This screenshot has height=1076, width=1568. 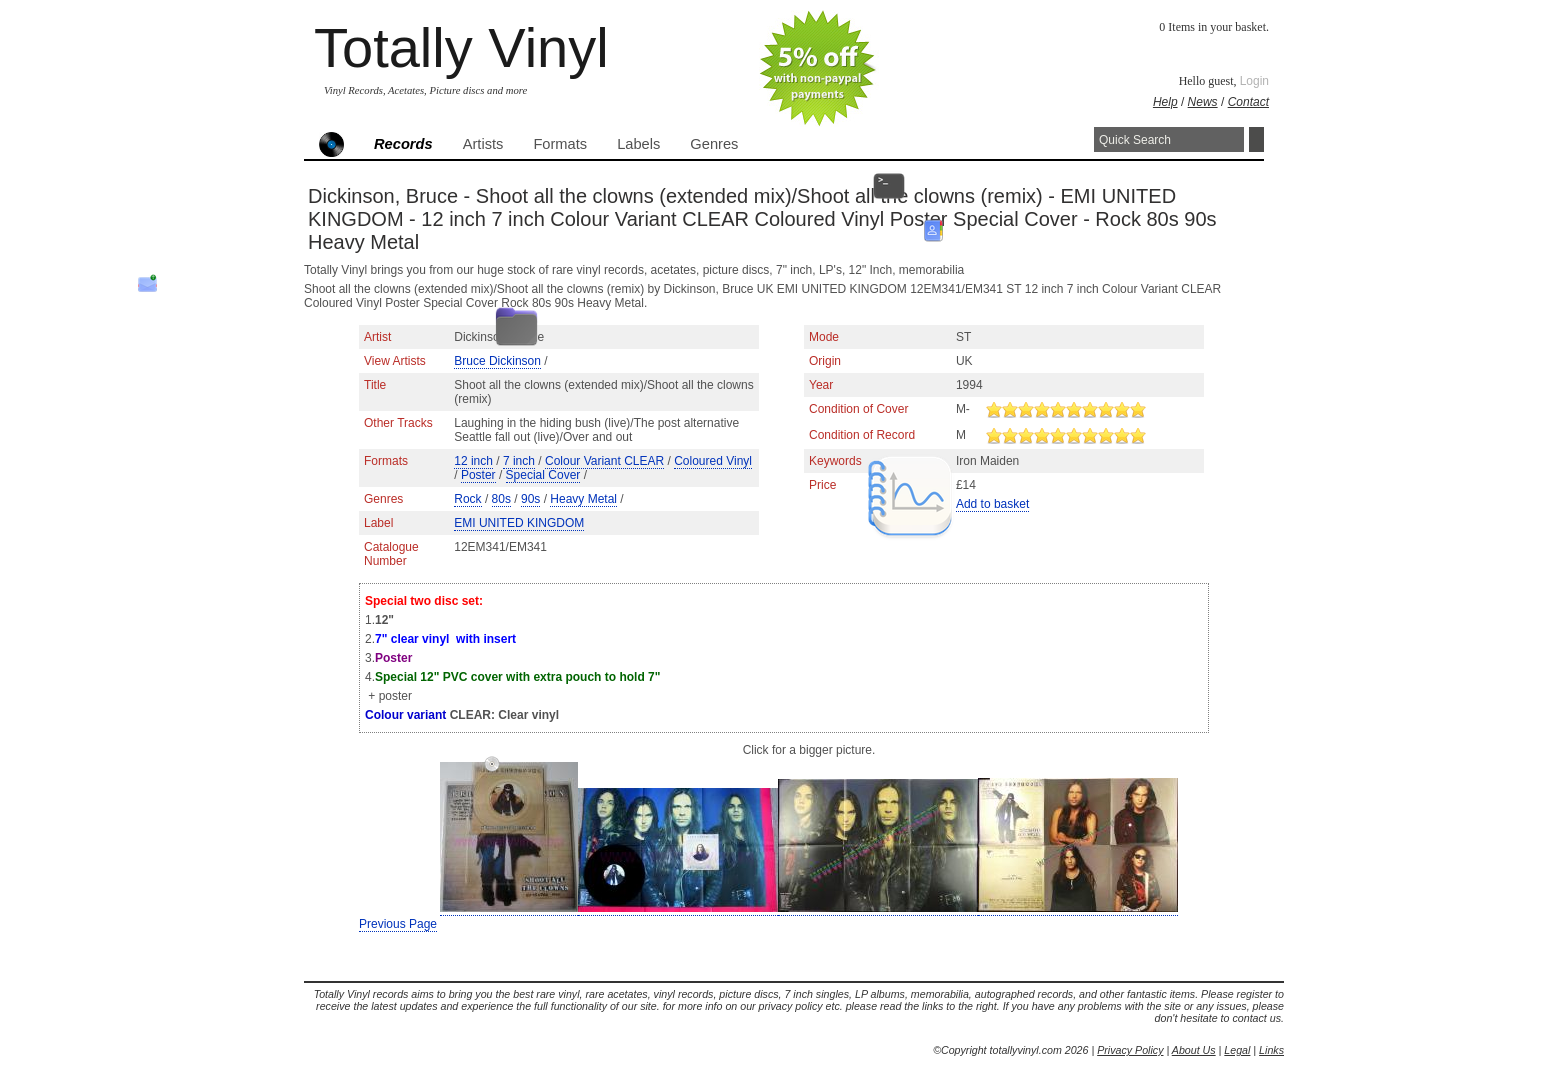 I want to click on message sent successfully, so click(x=147, y=284).